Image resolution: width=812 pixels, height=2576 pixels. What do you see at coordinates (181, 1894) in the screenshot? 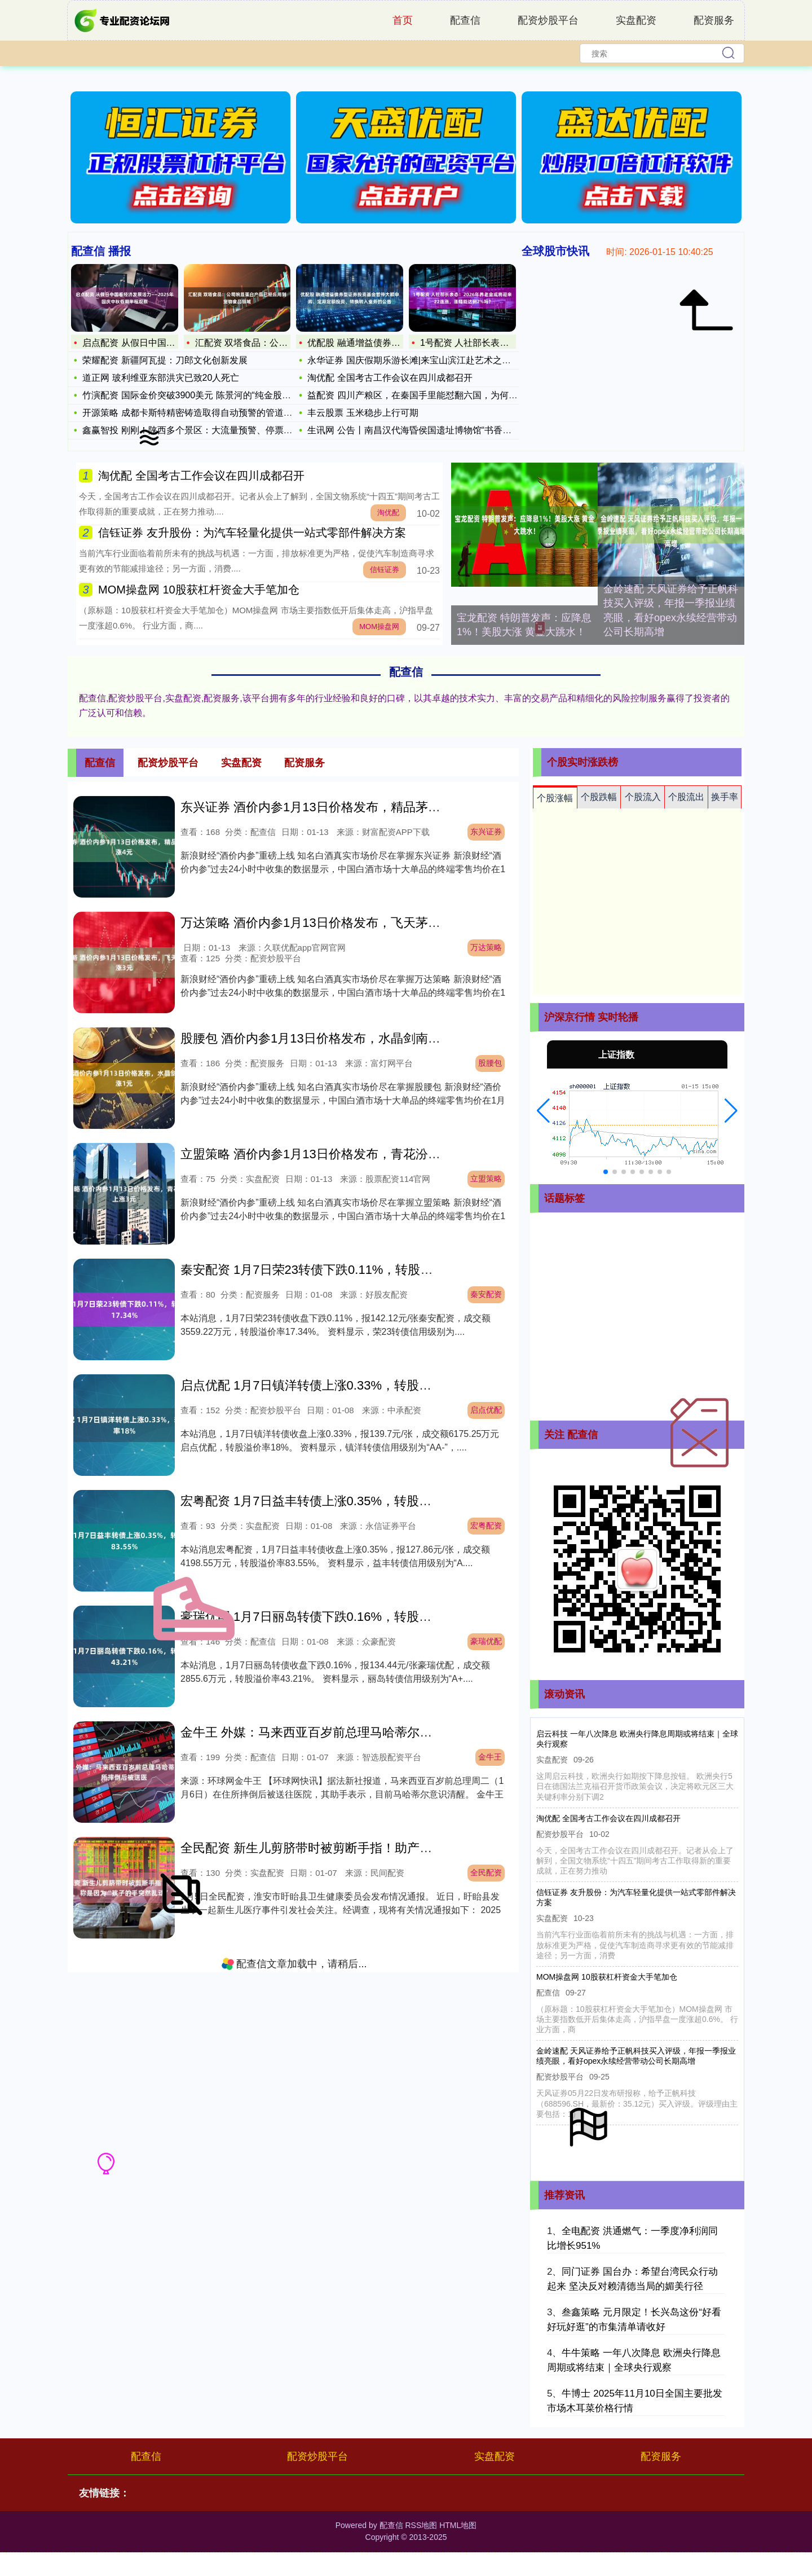
I see `disable news feed notifications` at bounding box center [181, 1894].